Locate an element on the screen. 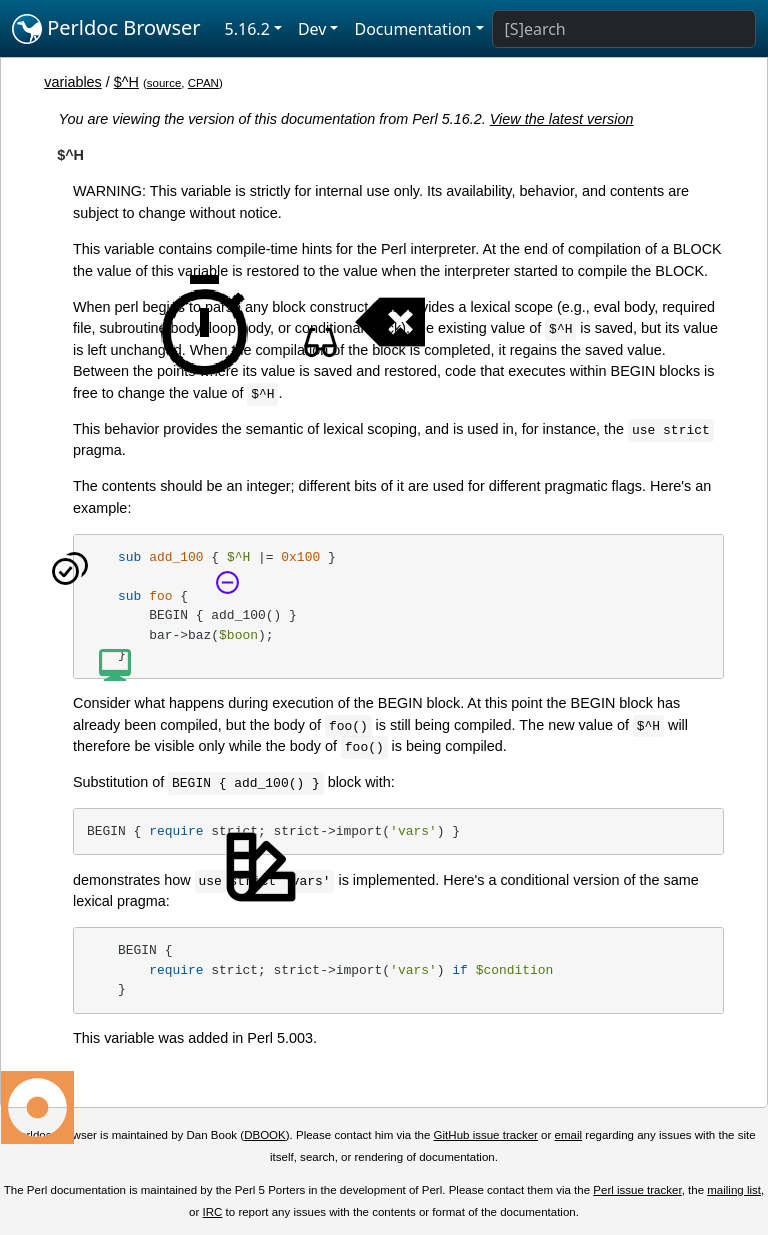 The image size is (768, 1235). switch to desktop view is located at coordinates (115, 665).